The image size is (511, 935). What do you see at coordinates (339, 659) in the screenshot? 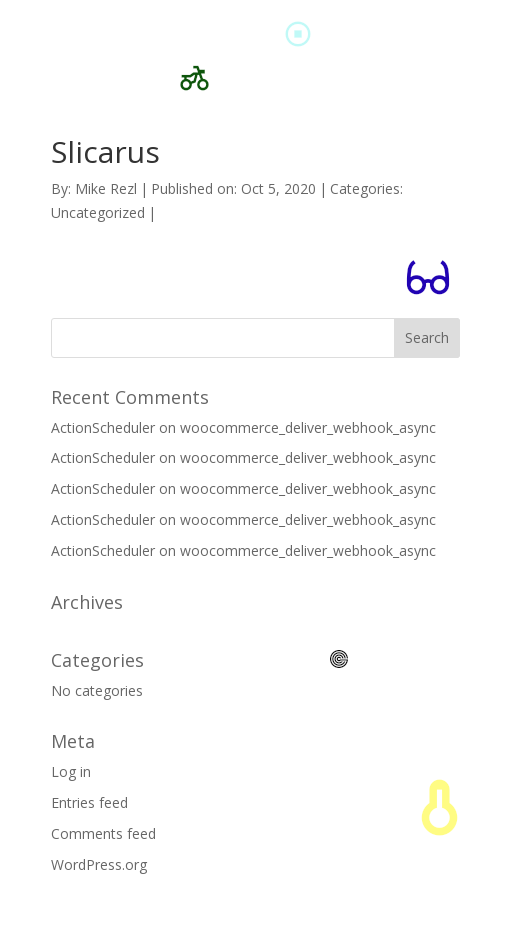
I see `greptimedb logo` at bounding box center [339, 659].